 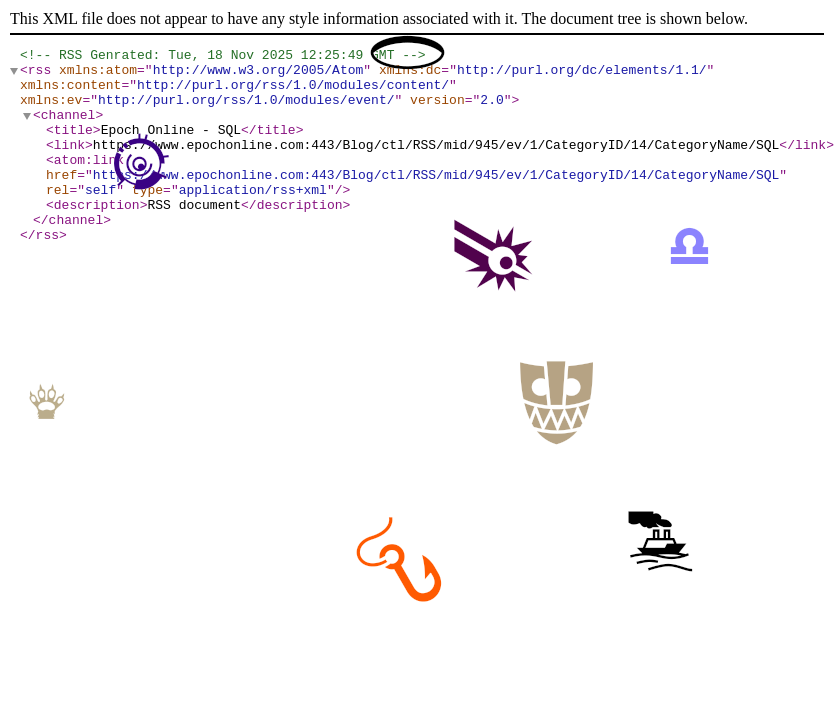 What do you see at coordinates (407, 52) in the screenshot?
I see `indicates a pit or trap hazard in gameplay` at bounding box center [407, 52].